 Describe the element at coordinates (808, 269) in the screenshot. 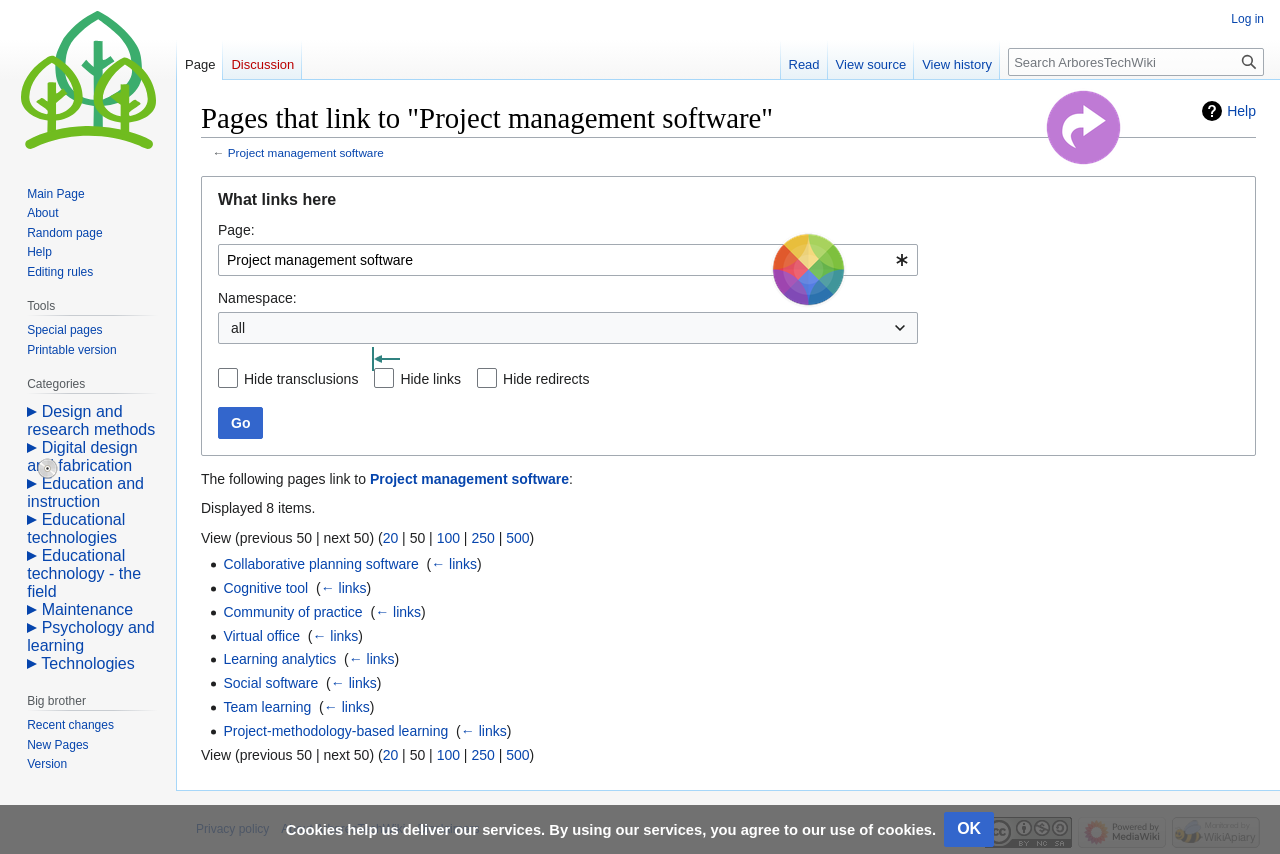

I see `open color preferences or theme settings` at that location.